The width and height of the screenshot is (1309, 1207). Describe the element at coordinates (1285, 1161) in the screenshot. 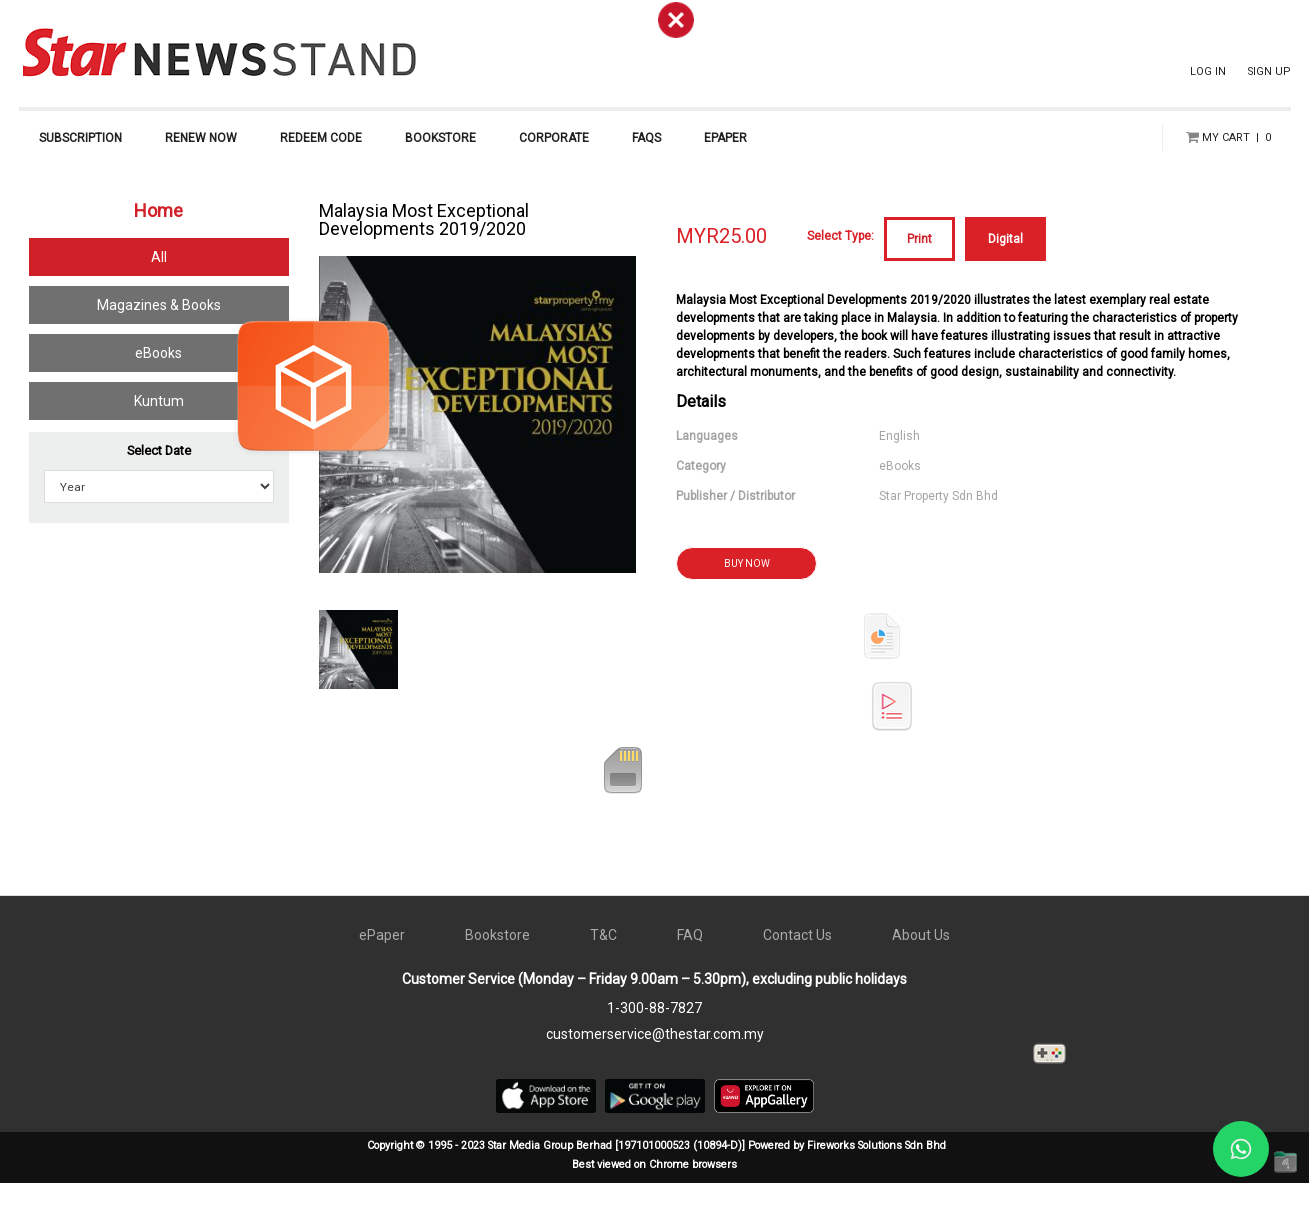

I see `open insync cloud sync folder` at that location.